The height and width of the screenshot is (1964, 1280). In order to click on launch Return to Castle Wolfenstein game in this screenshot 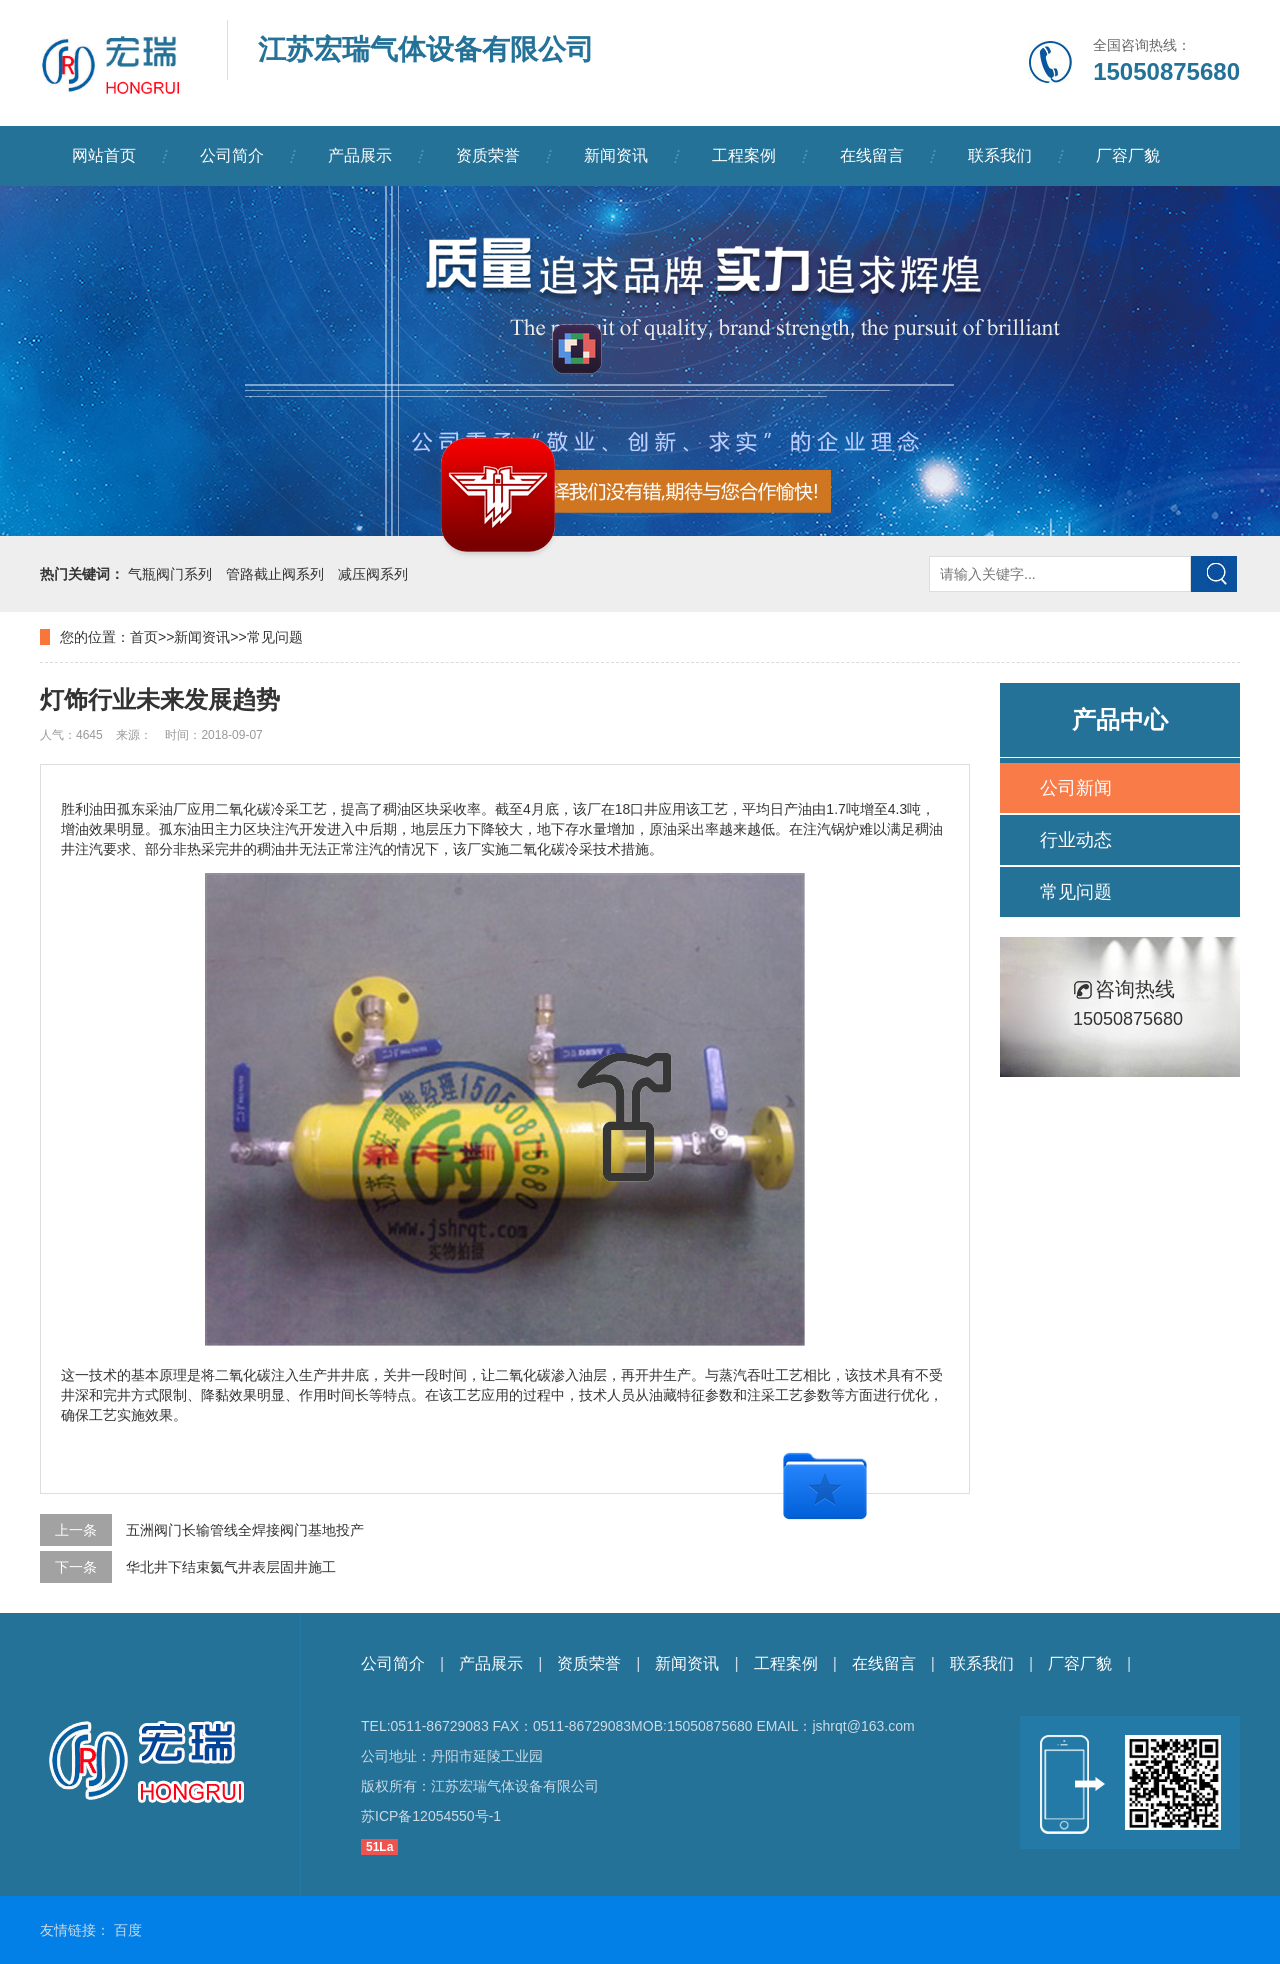, I will do `click(498, 495)`.